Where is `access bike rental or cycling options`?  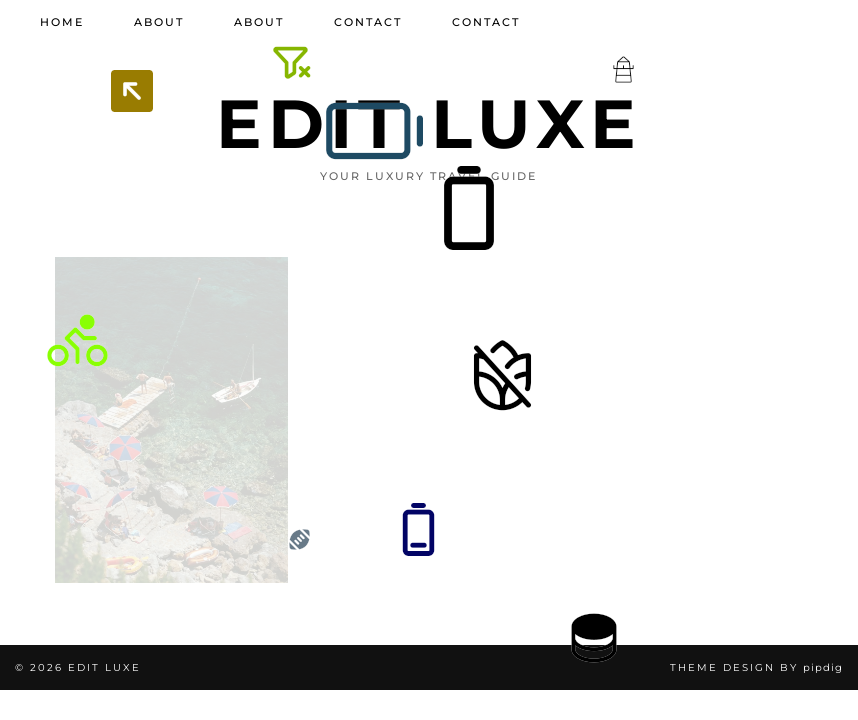
access bike rental or cycling options is located at coordinates (77, 342).